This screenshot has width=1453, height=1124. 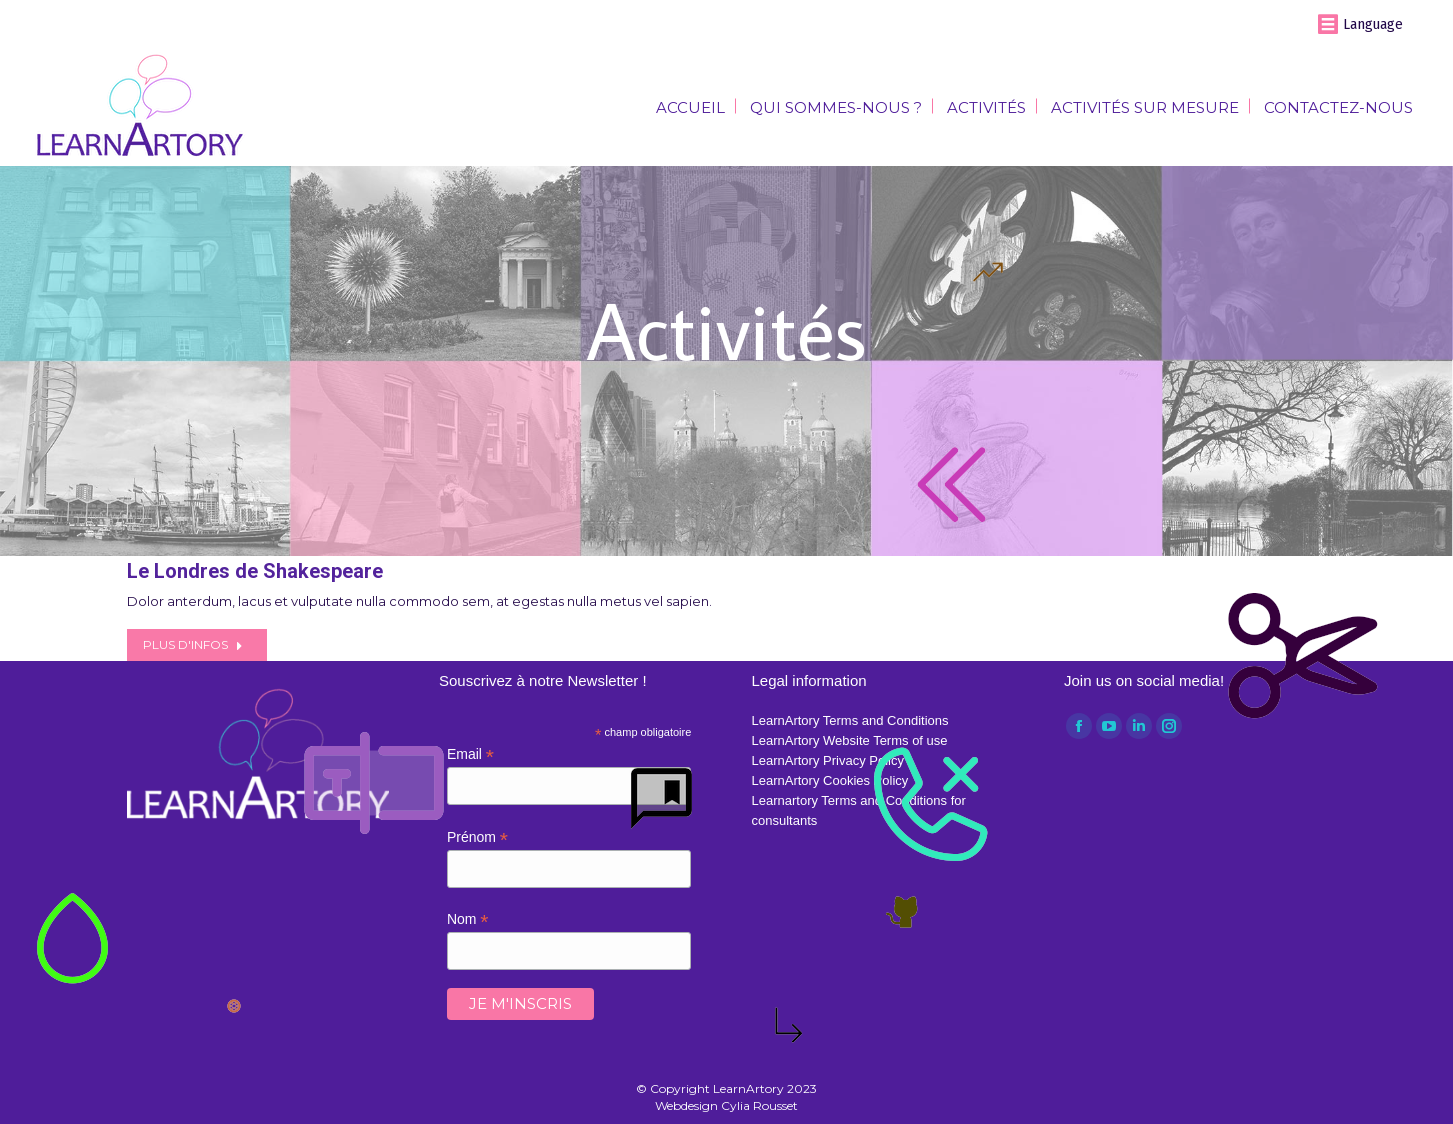 I want to click on view trending or popular content, so click(x=988, y=273).